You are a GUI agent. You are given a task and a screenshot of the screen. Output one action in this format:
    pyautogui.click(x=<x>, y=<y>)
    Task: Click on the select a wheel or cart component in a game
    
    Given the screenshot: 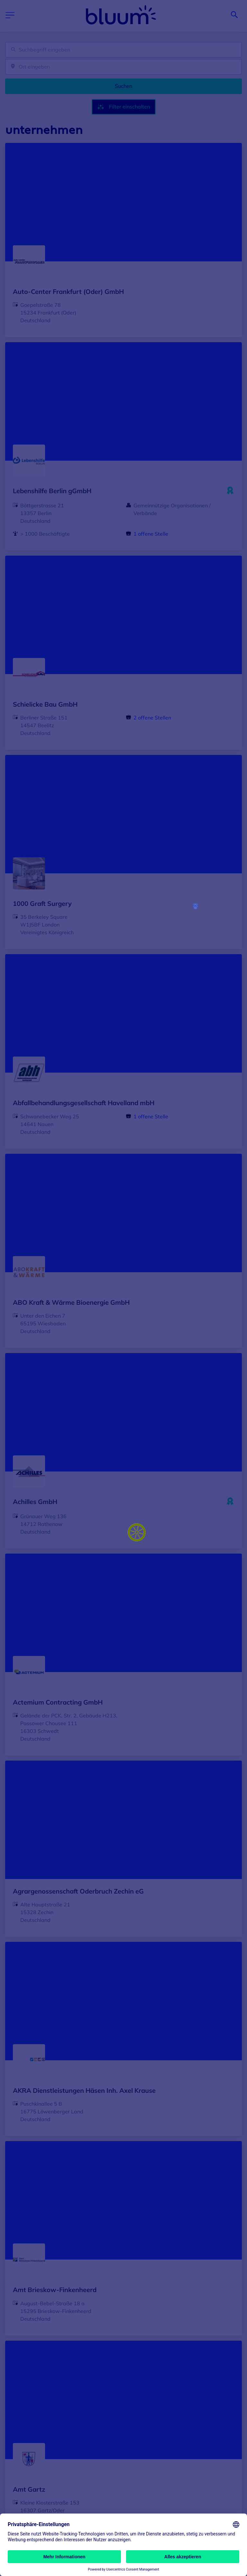 What is the action you would take?
    pyautogui.click(x=137, y=1532)
    